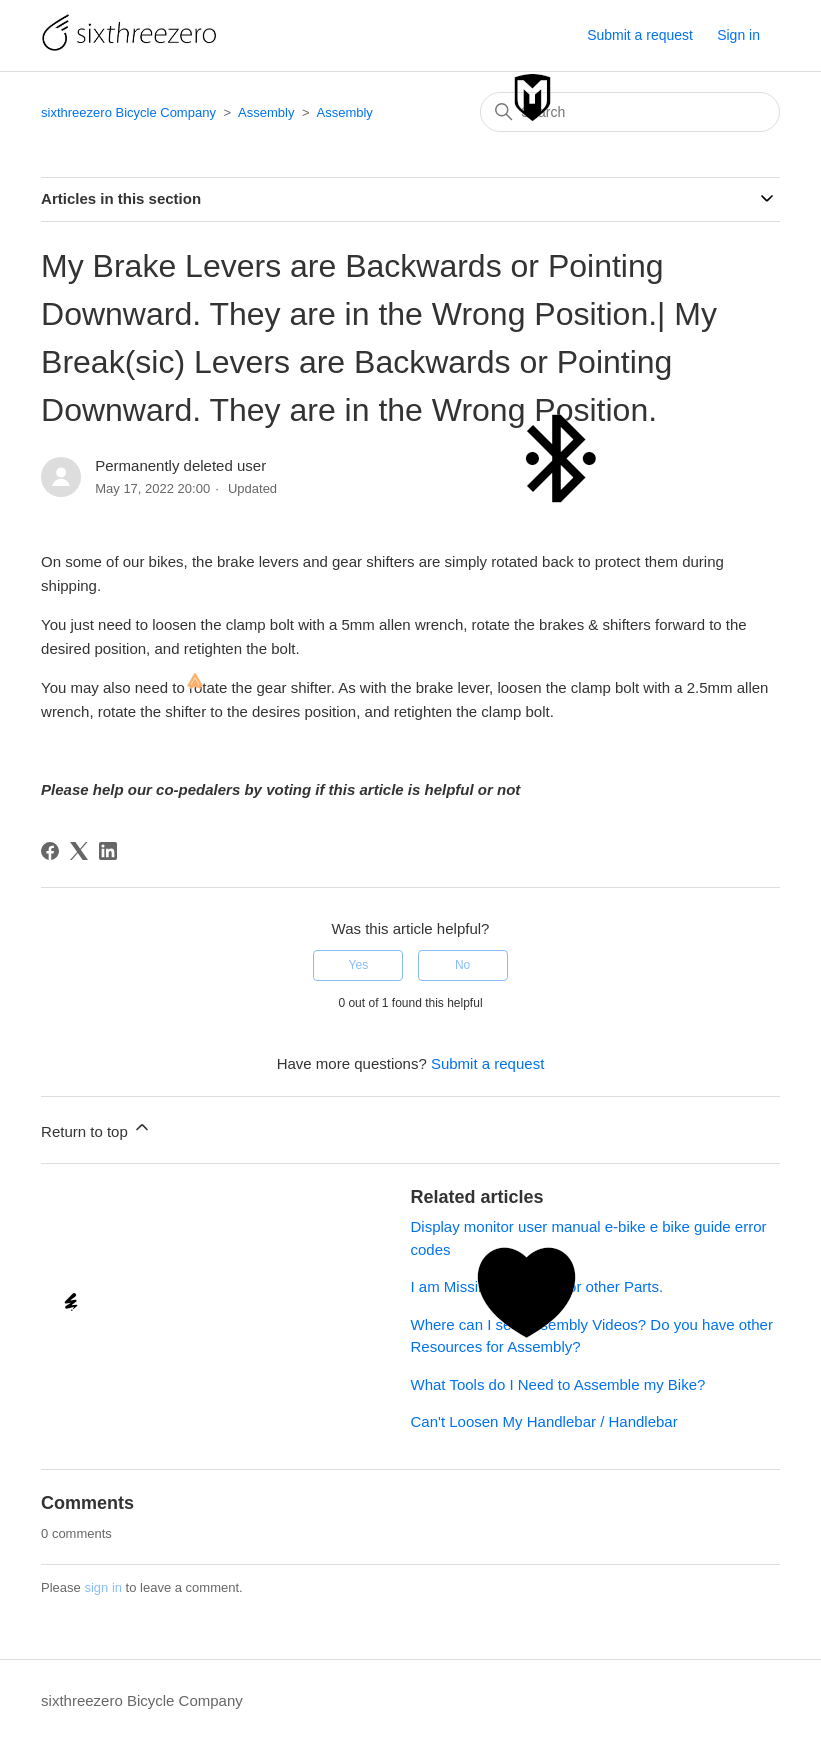 The image size is (821, 1742). Describe the element at coordinates (556, 458) in the screenshot. I see `connect to a bluetooth device` at that location.